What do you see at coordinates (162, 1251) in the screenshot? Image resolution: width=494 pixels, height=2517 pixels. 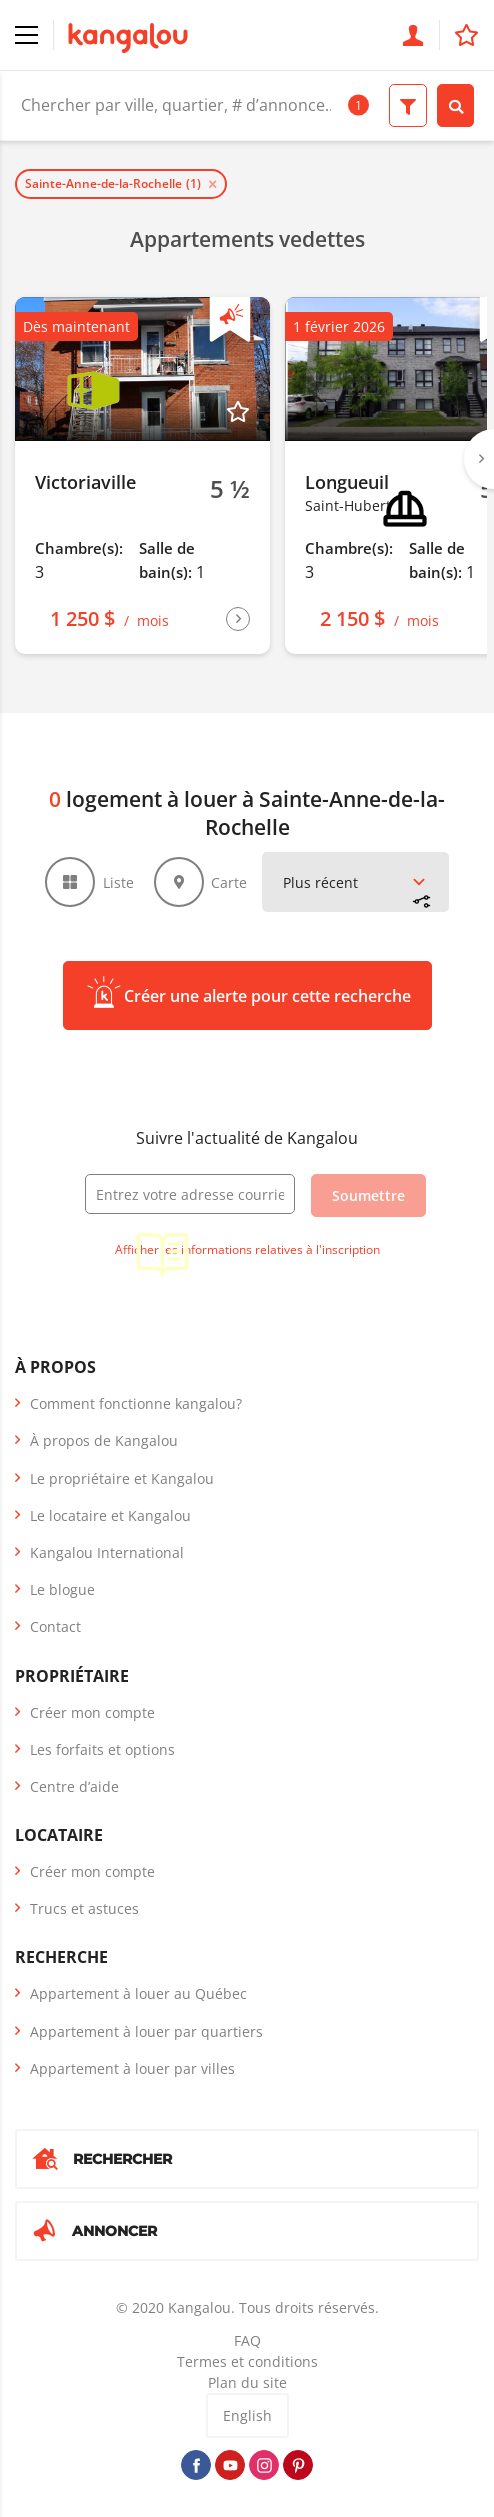 I see `open reading mode or e-reader` at bounding box center [162, 1251].